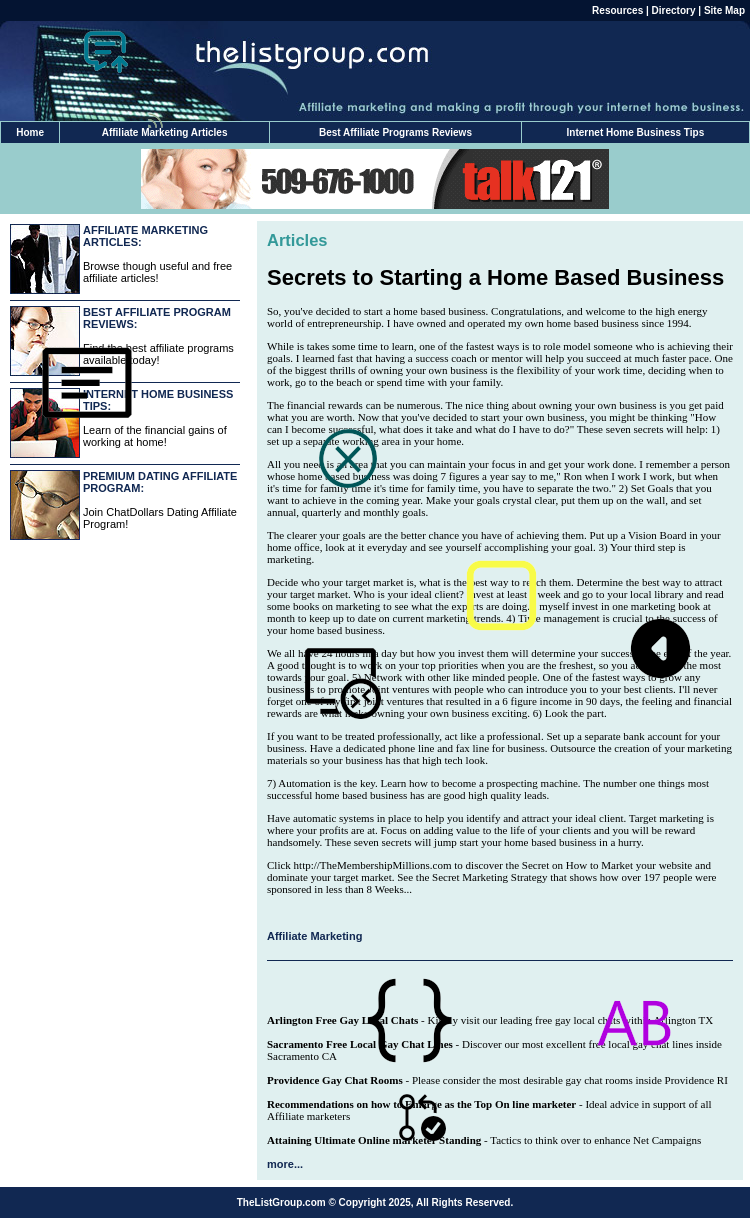 The image size is (750, 1218). What do you see at coordinates (409, 1020) in the screenshot?
I see `indicates a JSON file type` at bounding box center [409, 1020].